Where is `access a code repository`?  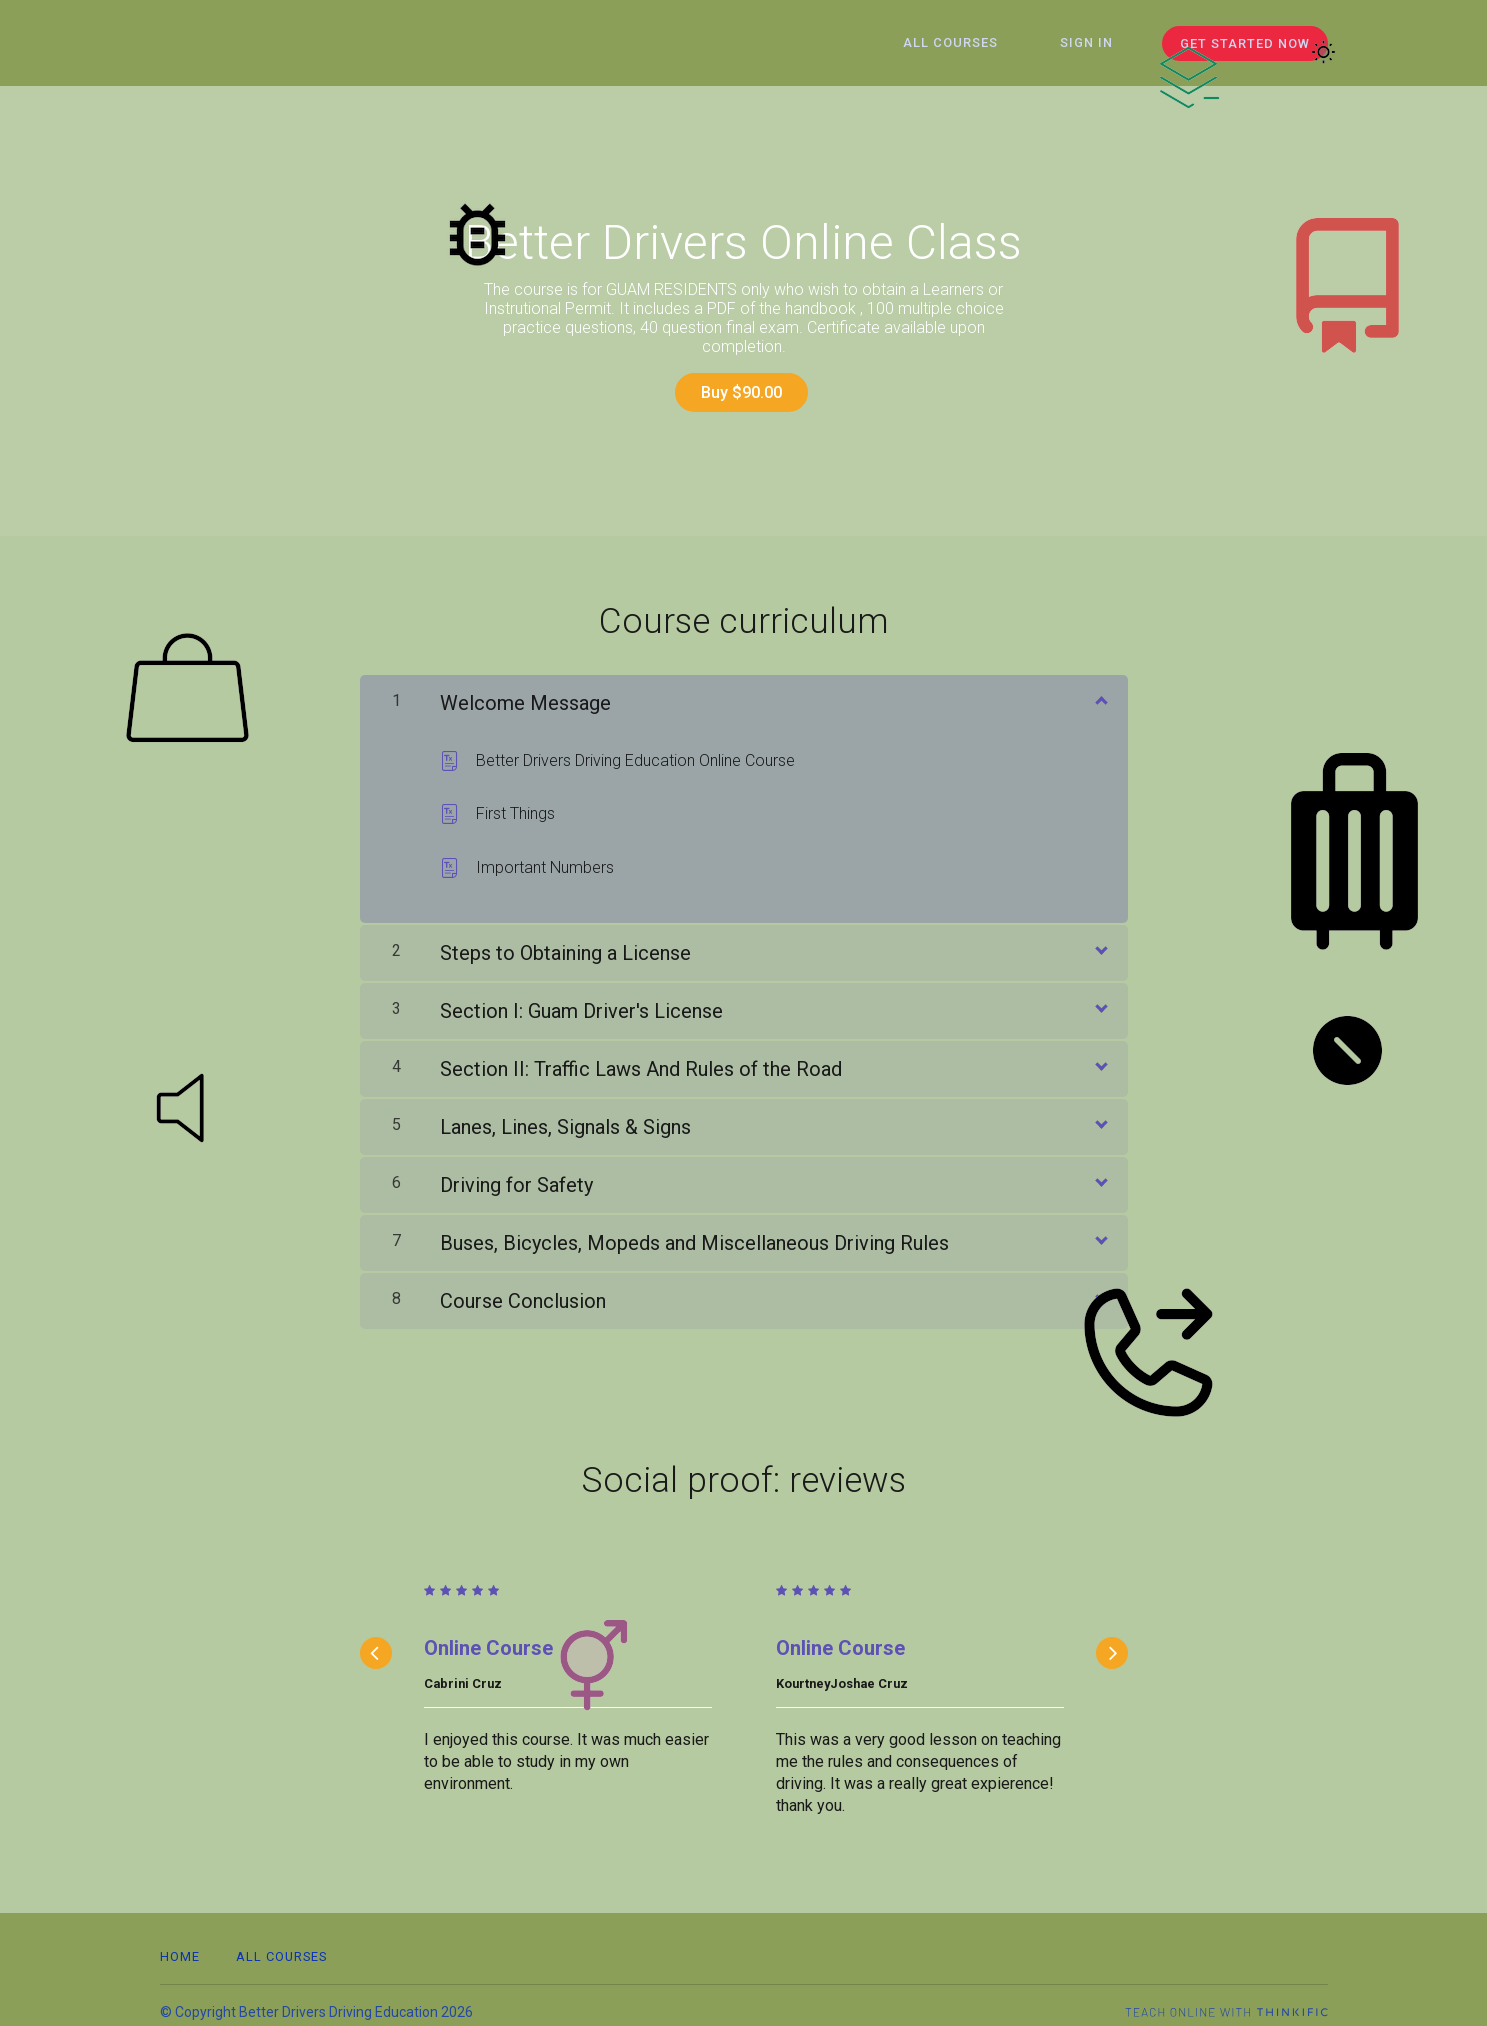 access a code repository is located at coordinates (1347, 286).